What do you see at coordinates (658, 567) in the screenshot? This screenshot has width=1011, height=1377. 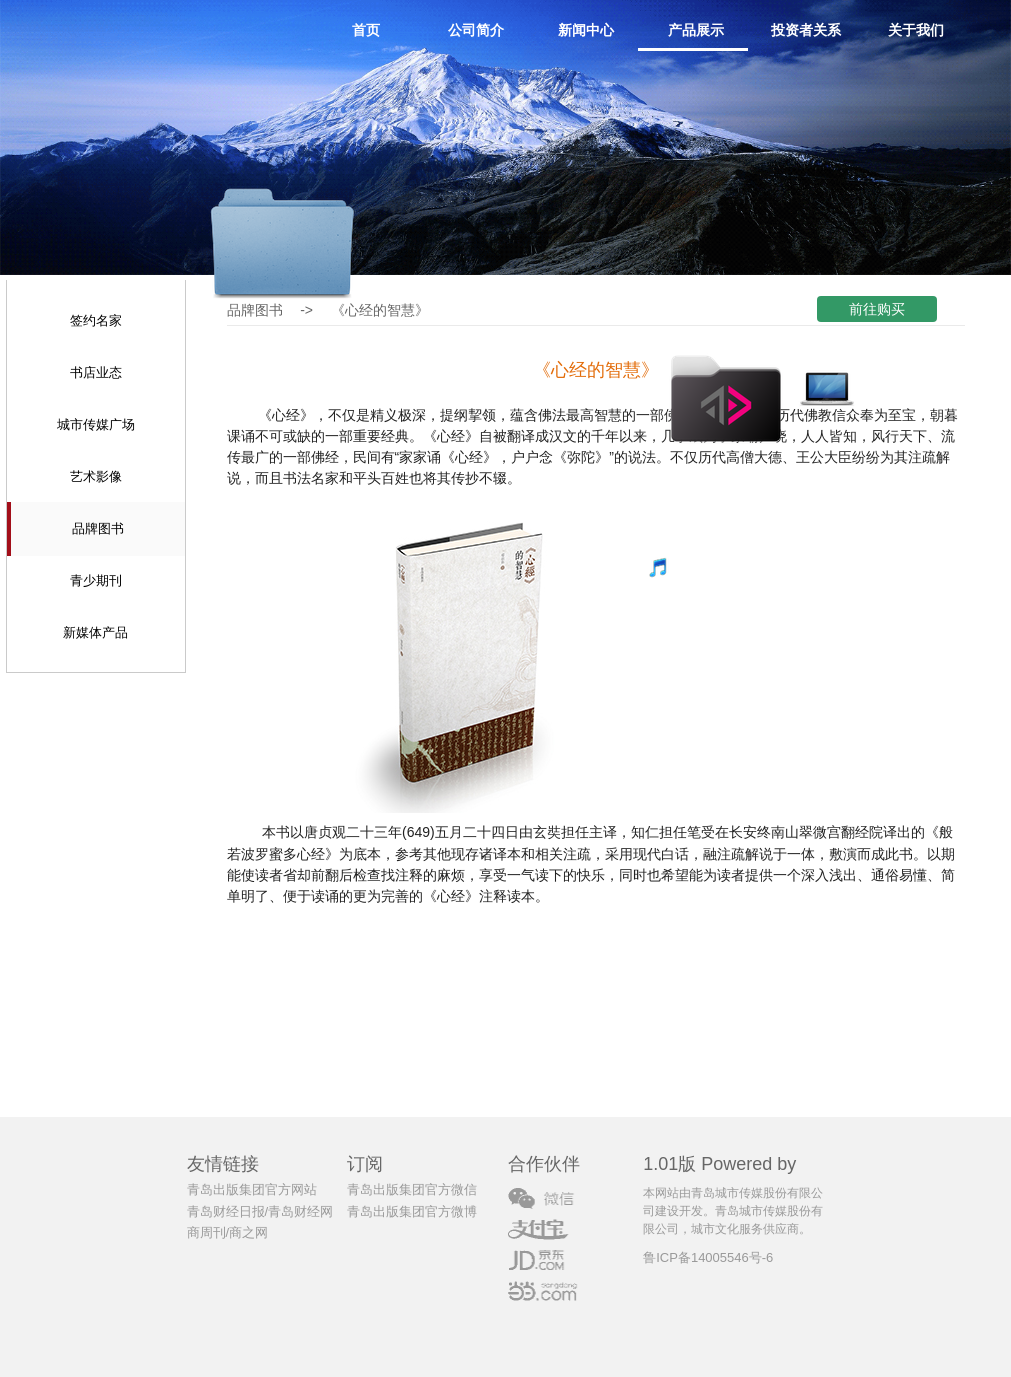 I see `access your music library` at bounding box center [658, 567].